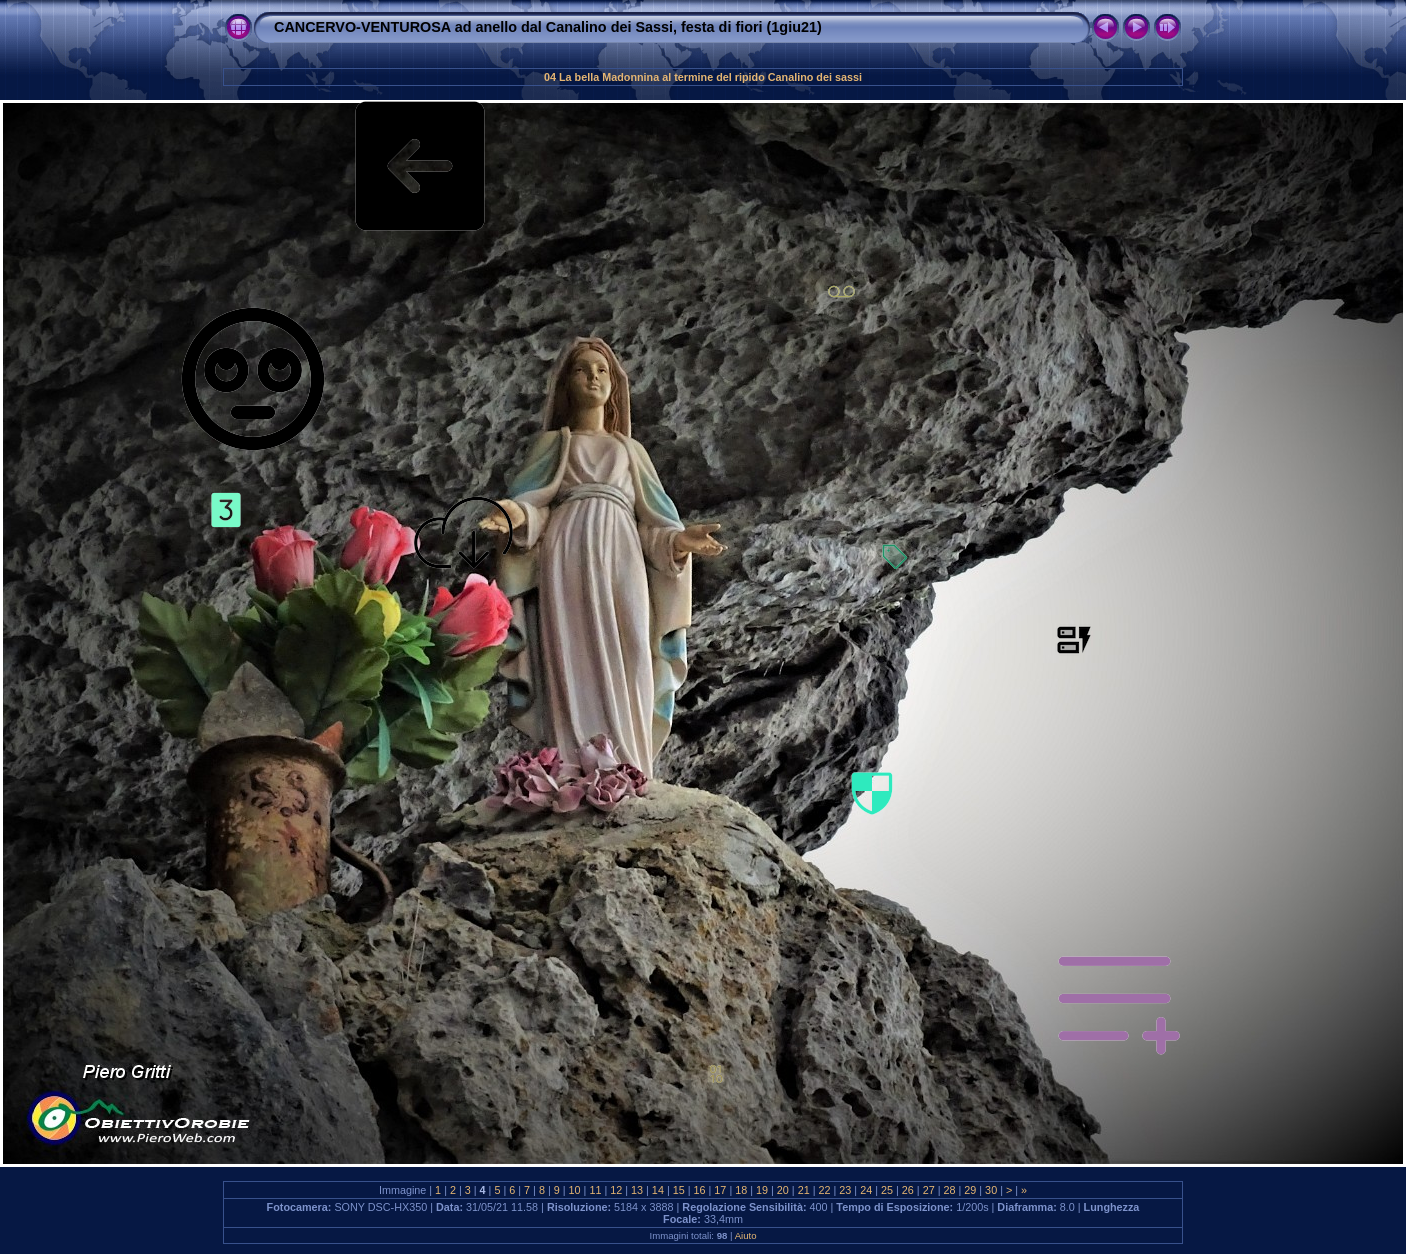 Image resolution: width=1406 pixels, height=1254 pixels. What do you see at coordinates (872, 791) in the screenshot?
I see `indicates verified or secure status` at bounding box center [872, 791].